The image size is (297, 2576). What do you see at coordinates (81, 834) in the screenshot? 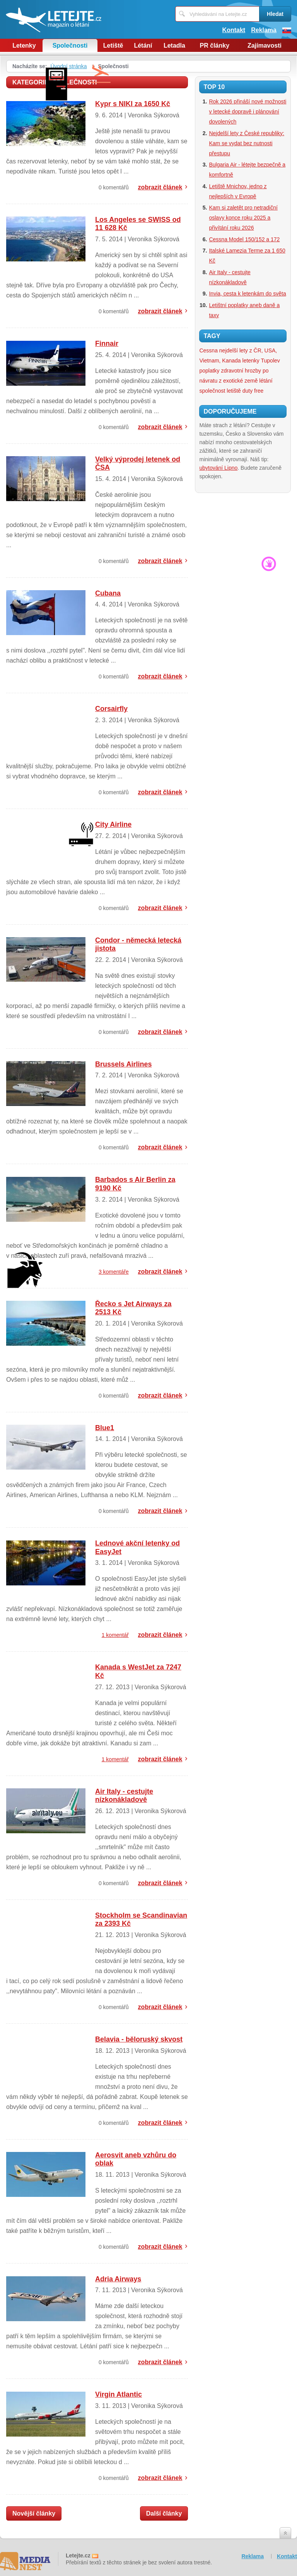
I see `access wifi router settings` at bounding box center [81, 834].